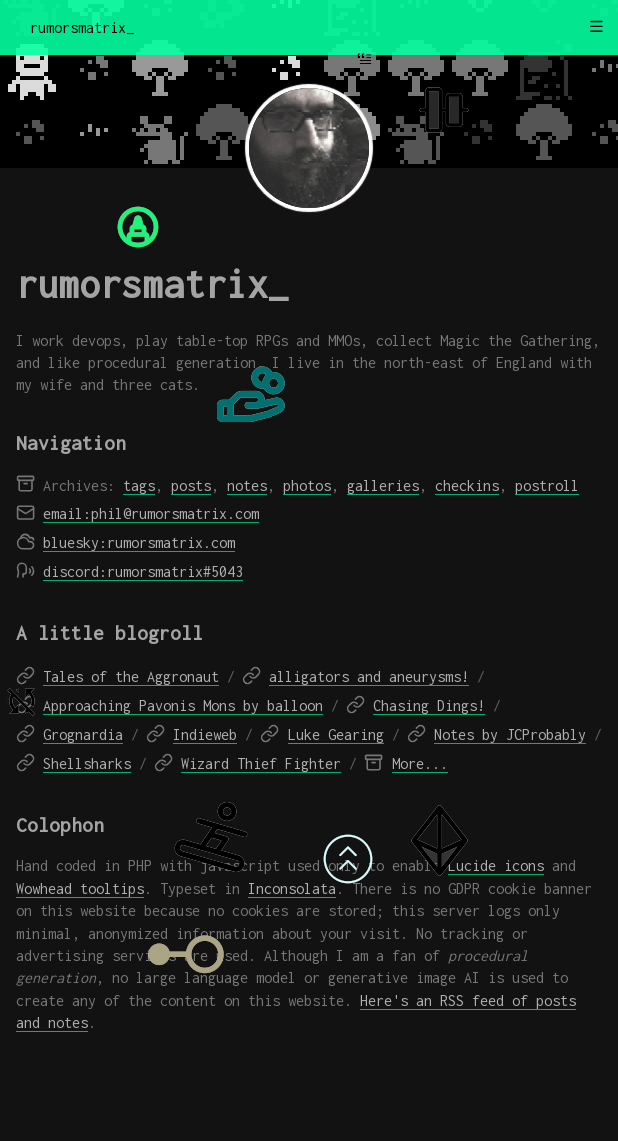 The height and width of the screenshot is (1141, 618). Describe the element at coordinates (22, 701) in the screenshot. I see `sync is currently disabled` at that location.